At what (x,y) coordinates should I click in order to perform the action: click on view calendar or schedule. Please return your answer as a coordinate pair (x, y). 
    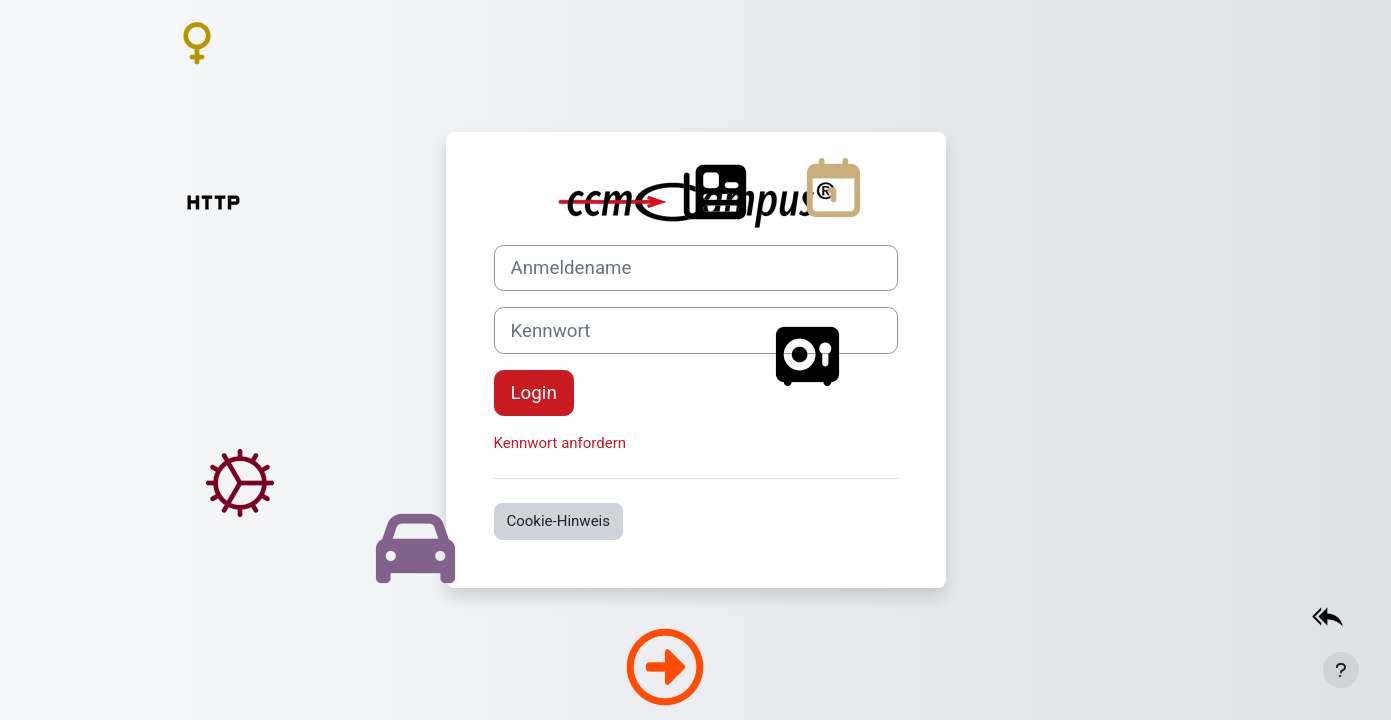
    Looking at the image, I should click on (833, 187).